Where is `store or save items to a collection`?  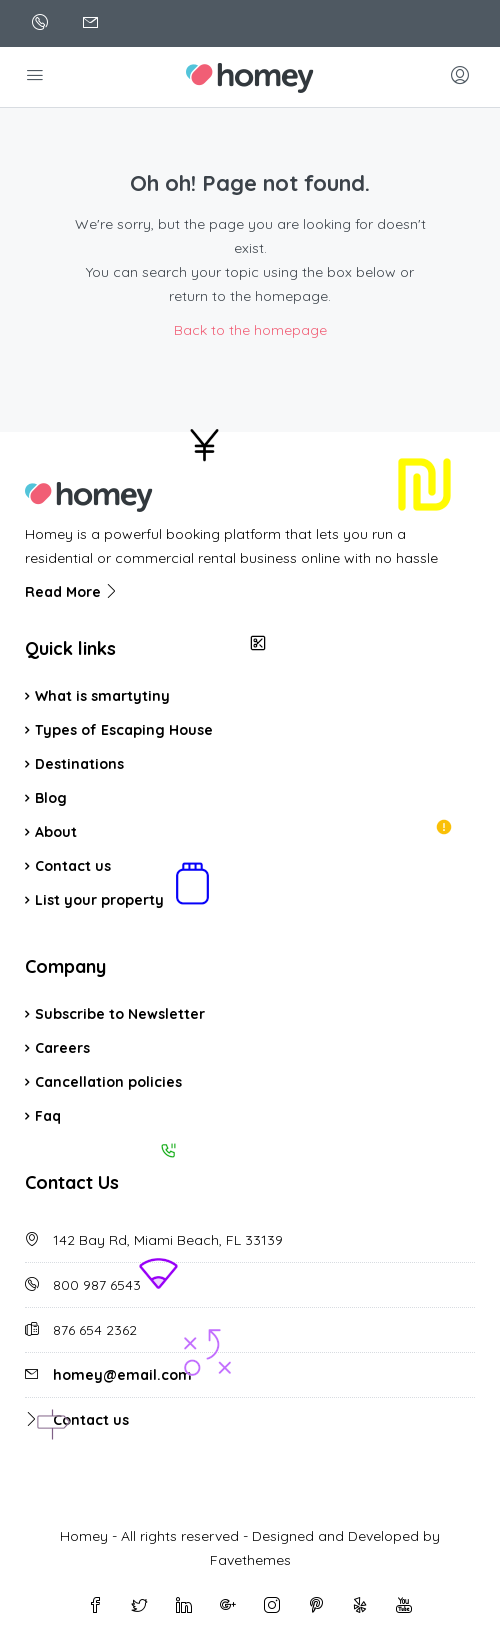
store or save items to a collection is located at coordinates (192, 883).